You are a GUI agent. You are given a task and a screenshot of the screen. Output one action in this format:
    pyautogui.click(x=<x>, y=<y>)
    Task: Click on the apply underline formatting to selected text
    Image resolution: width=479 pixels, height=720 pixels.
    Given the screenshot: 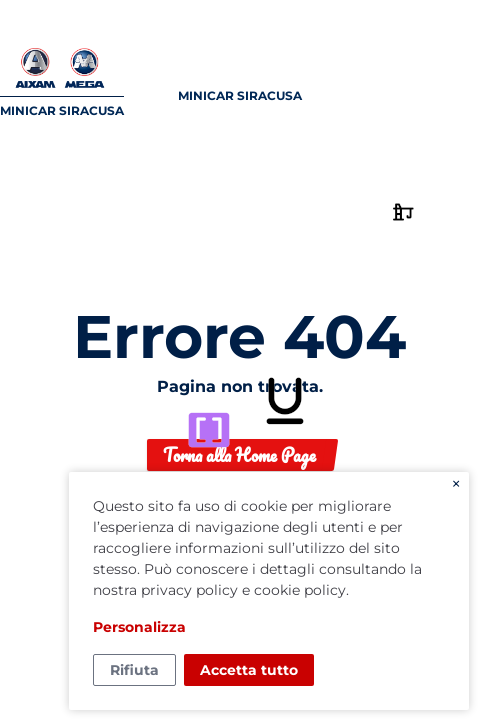 What is the action you would take?
    pyautogui.click(x=285, y=398)
    